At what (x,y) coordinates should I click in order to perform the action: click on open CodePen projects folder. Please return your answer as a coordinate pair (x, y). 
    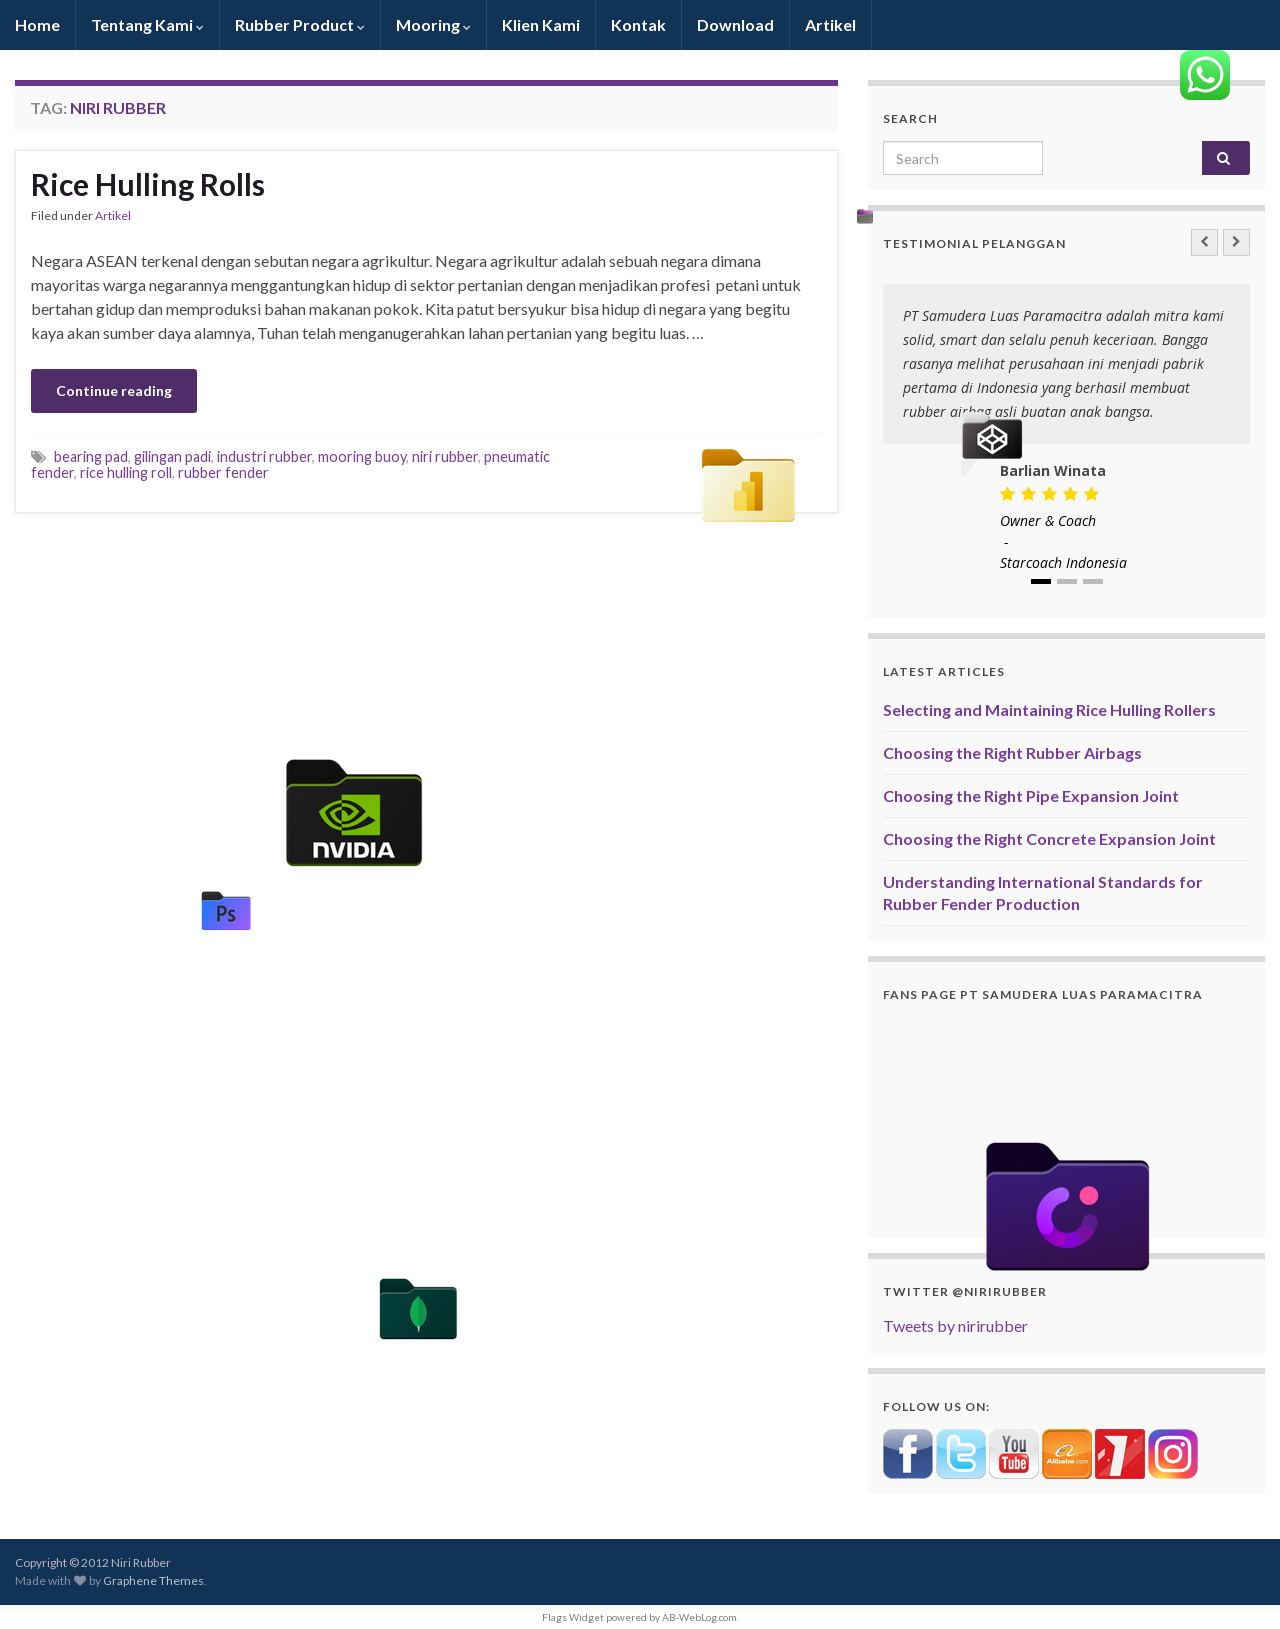
    Looking at the image, I should click on (992, 437).